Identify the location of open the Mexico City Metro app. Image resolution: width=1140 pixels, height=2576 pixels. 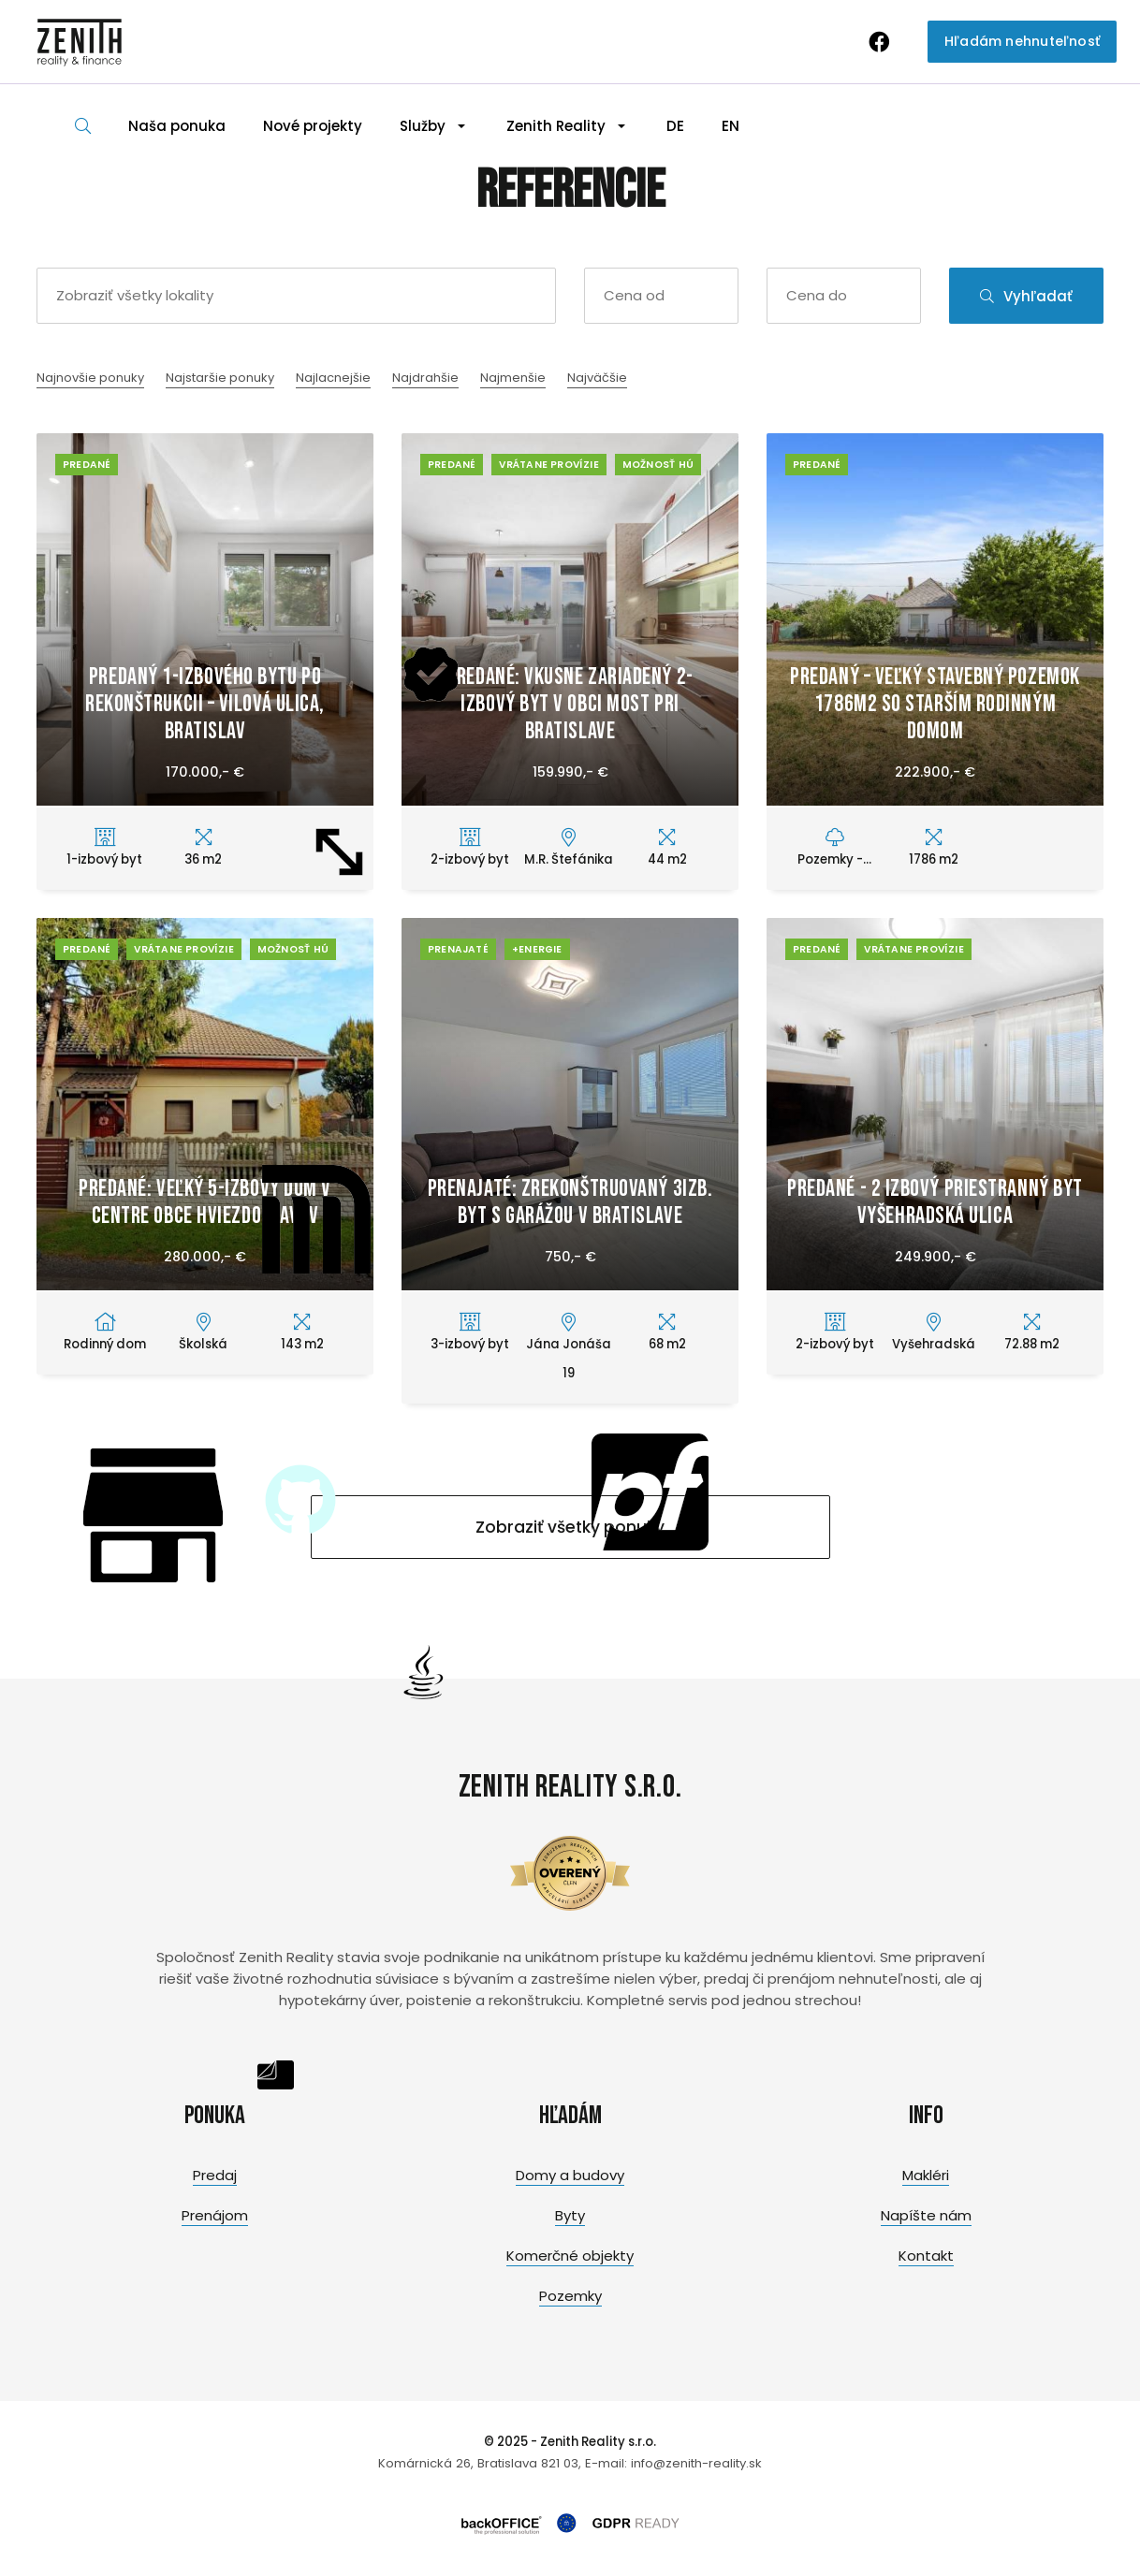
(316, 1219).